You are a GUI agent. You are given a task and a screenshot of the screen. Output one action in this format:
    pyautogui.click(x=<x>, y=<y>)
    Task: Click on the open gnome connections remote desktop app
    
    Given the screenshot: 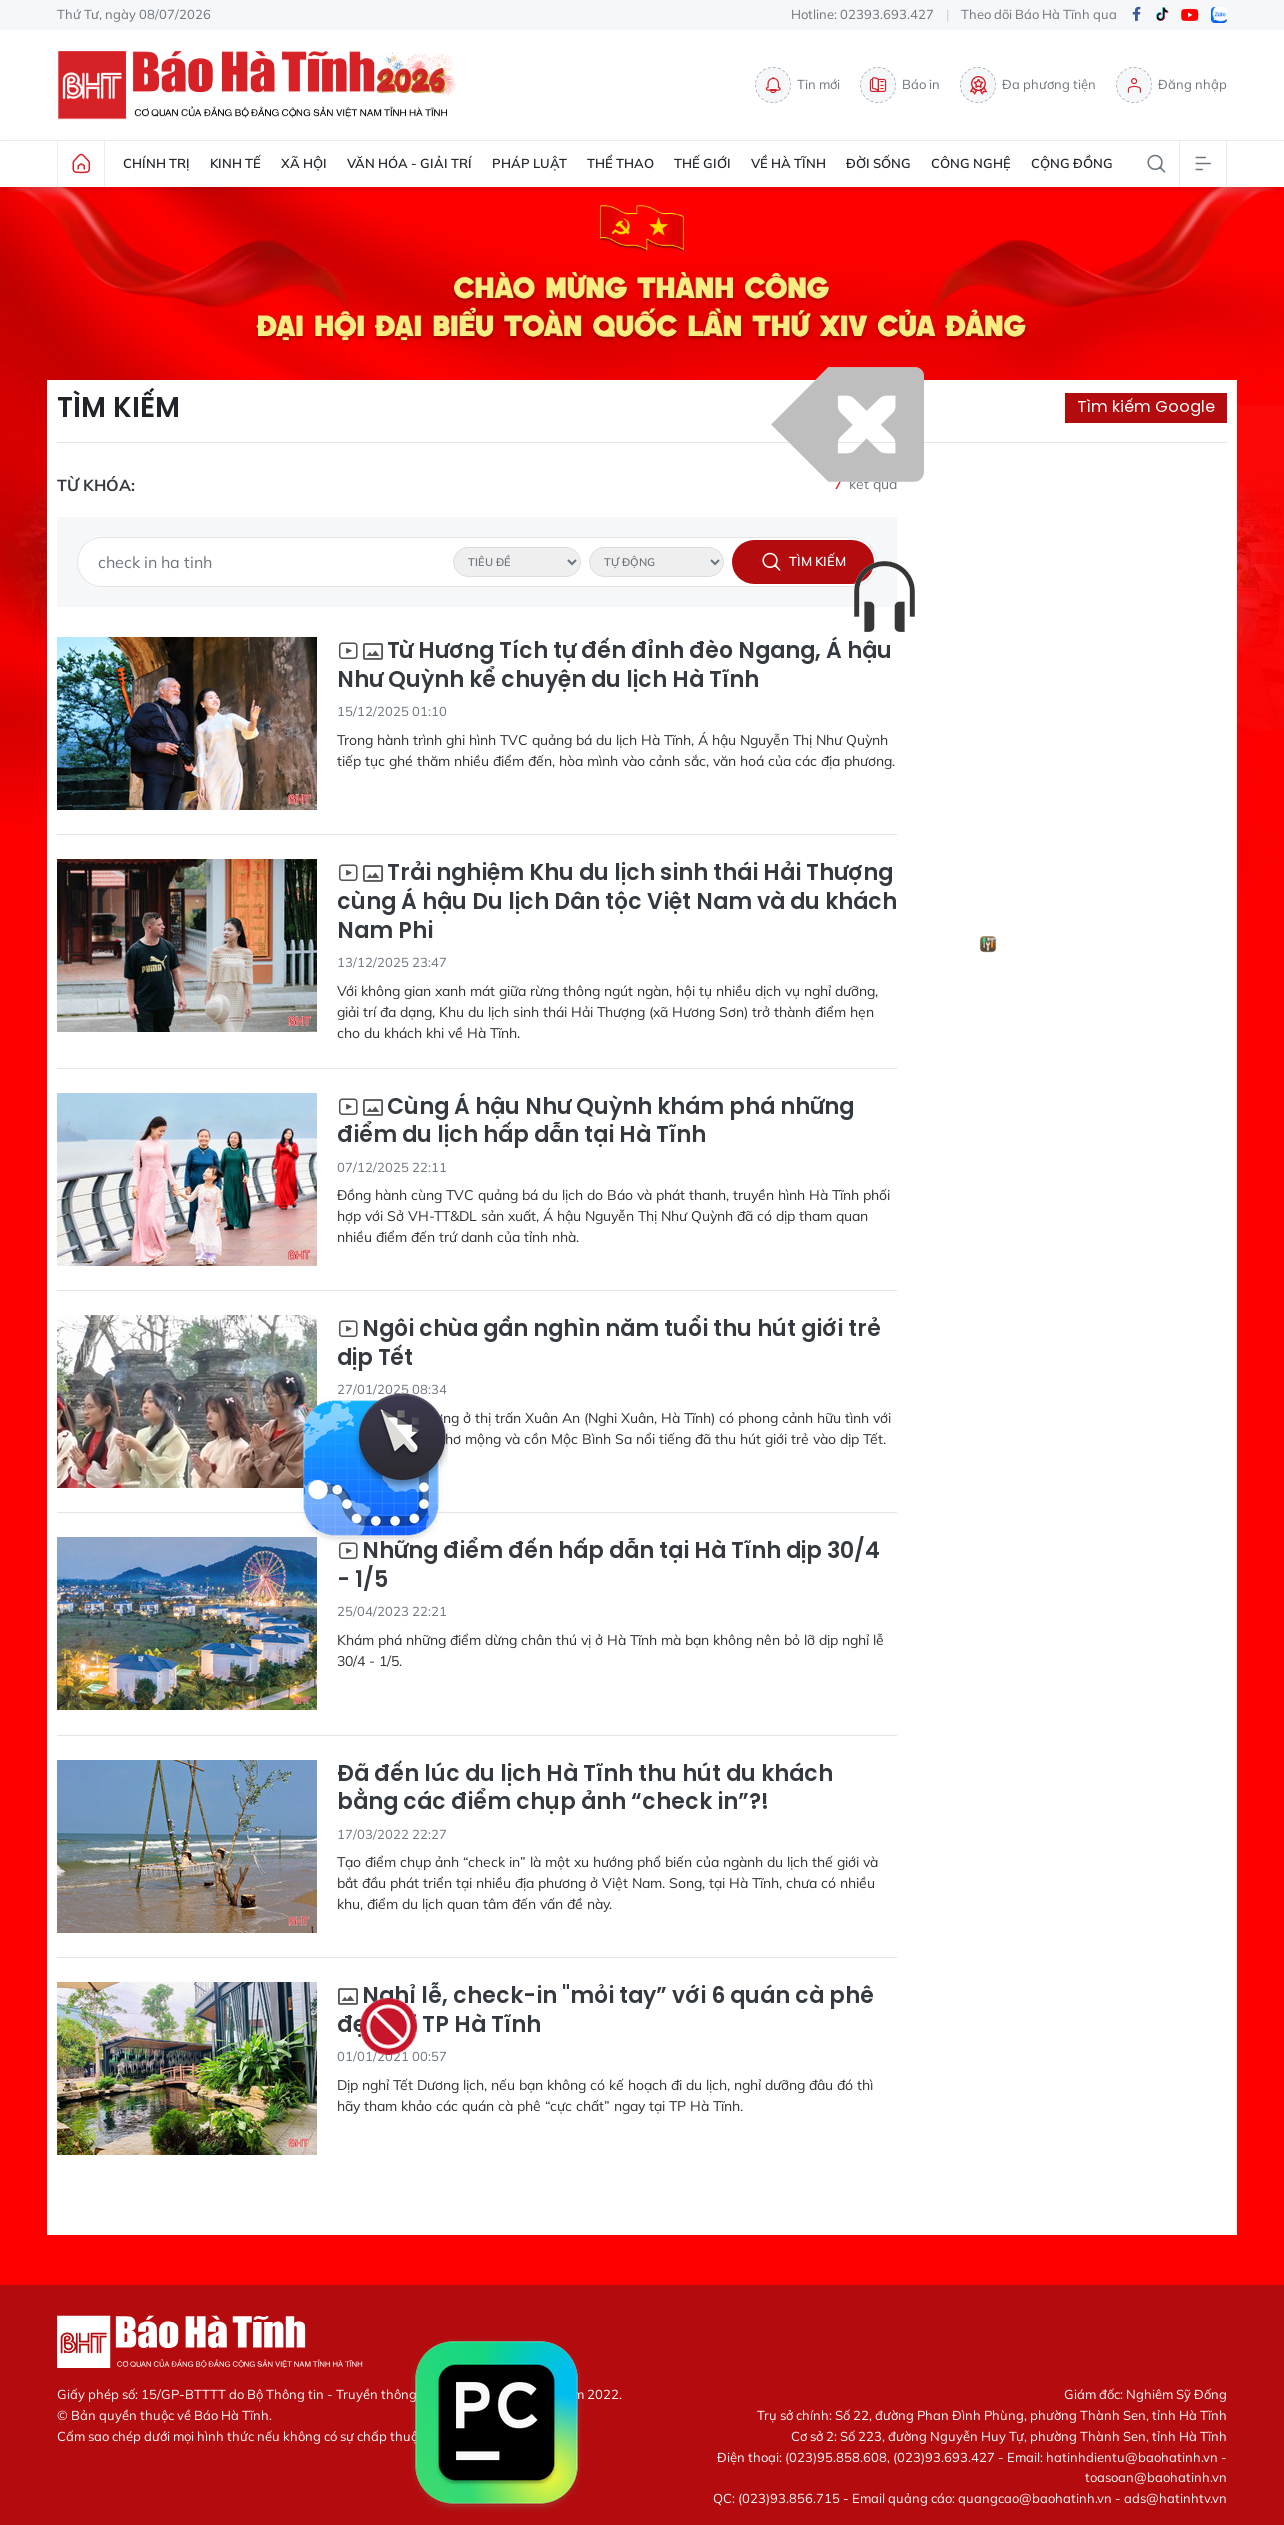 What is the action you would take?
    pyautogui.click(x=371, y=1468)
    